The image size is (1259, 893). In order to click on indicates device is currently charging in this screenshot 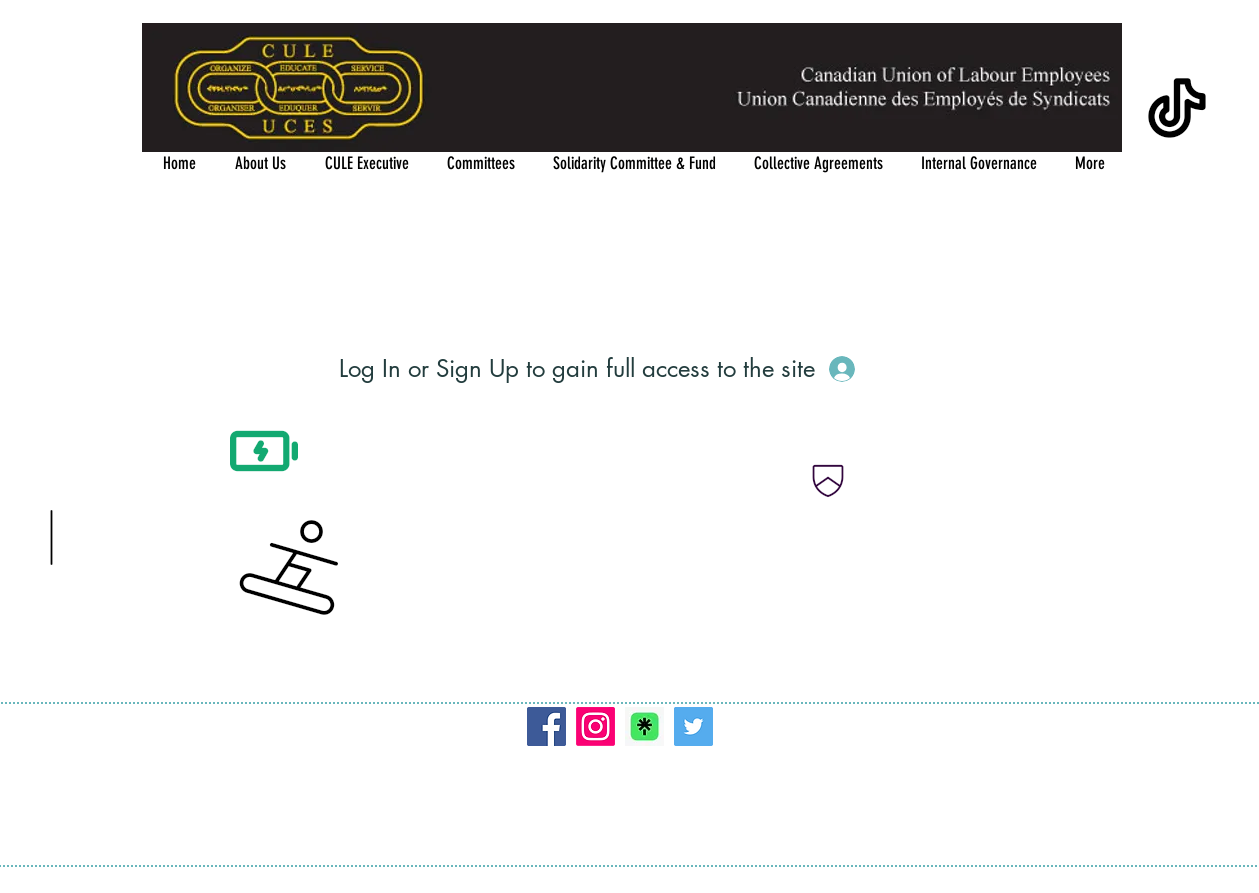, I will do `click(264, 451)`.